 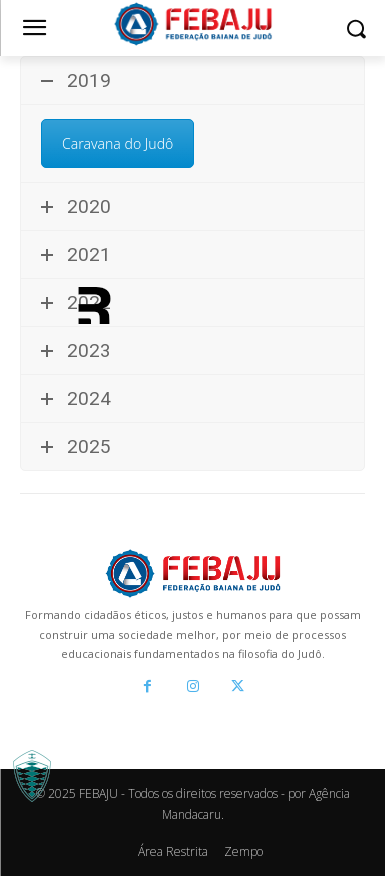 I want to click on remix framework logo, so click(x=94, y=305).